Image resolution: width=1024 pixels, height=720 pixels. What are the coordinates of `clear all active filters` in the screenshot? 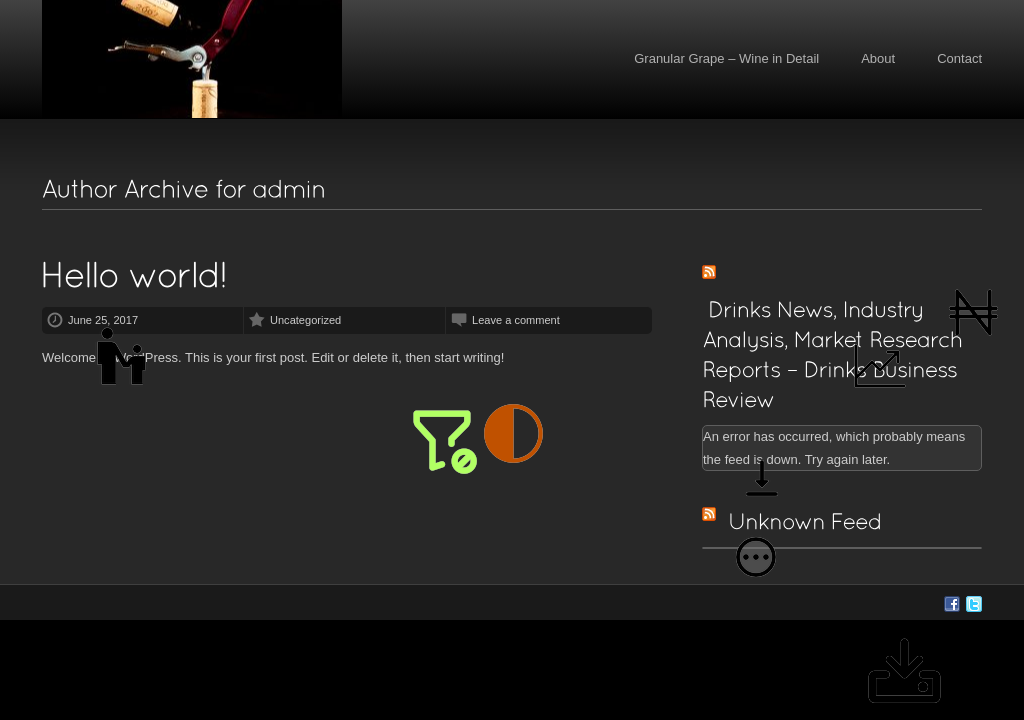 It's located at (442, 439).